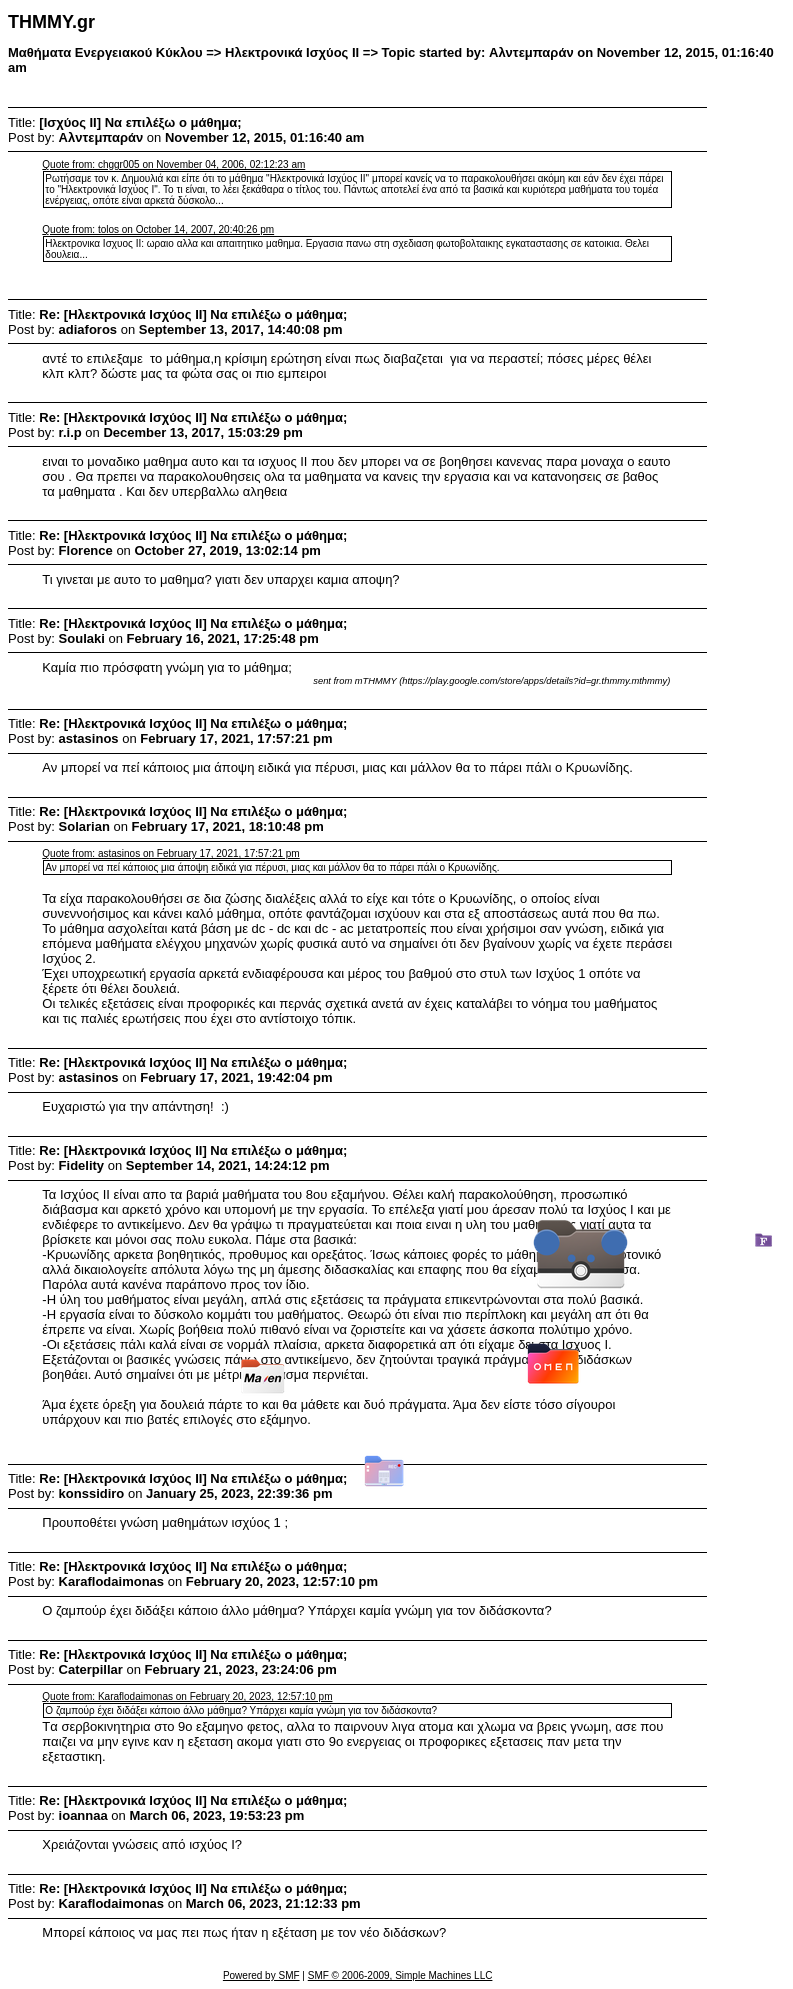  I want to click on folder for HP Omen gaming software or files, so click(553, 1365).